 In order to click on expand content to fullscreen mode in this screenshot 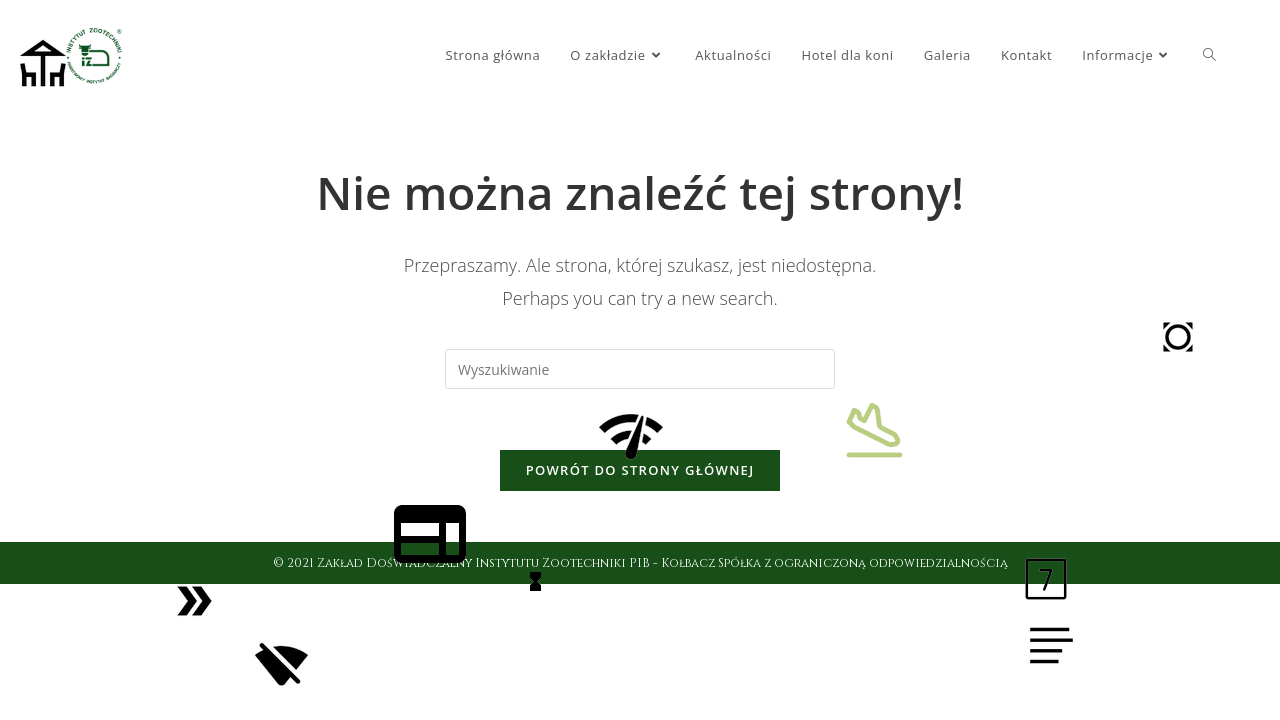, I will do `click(1178, 337)`.